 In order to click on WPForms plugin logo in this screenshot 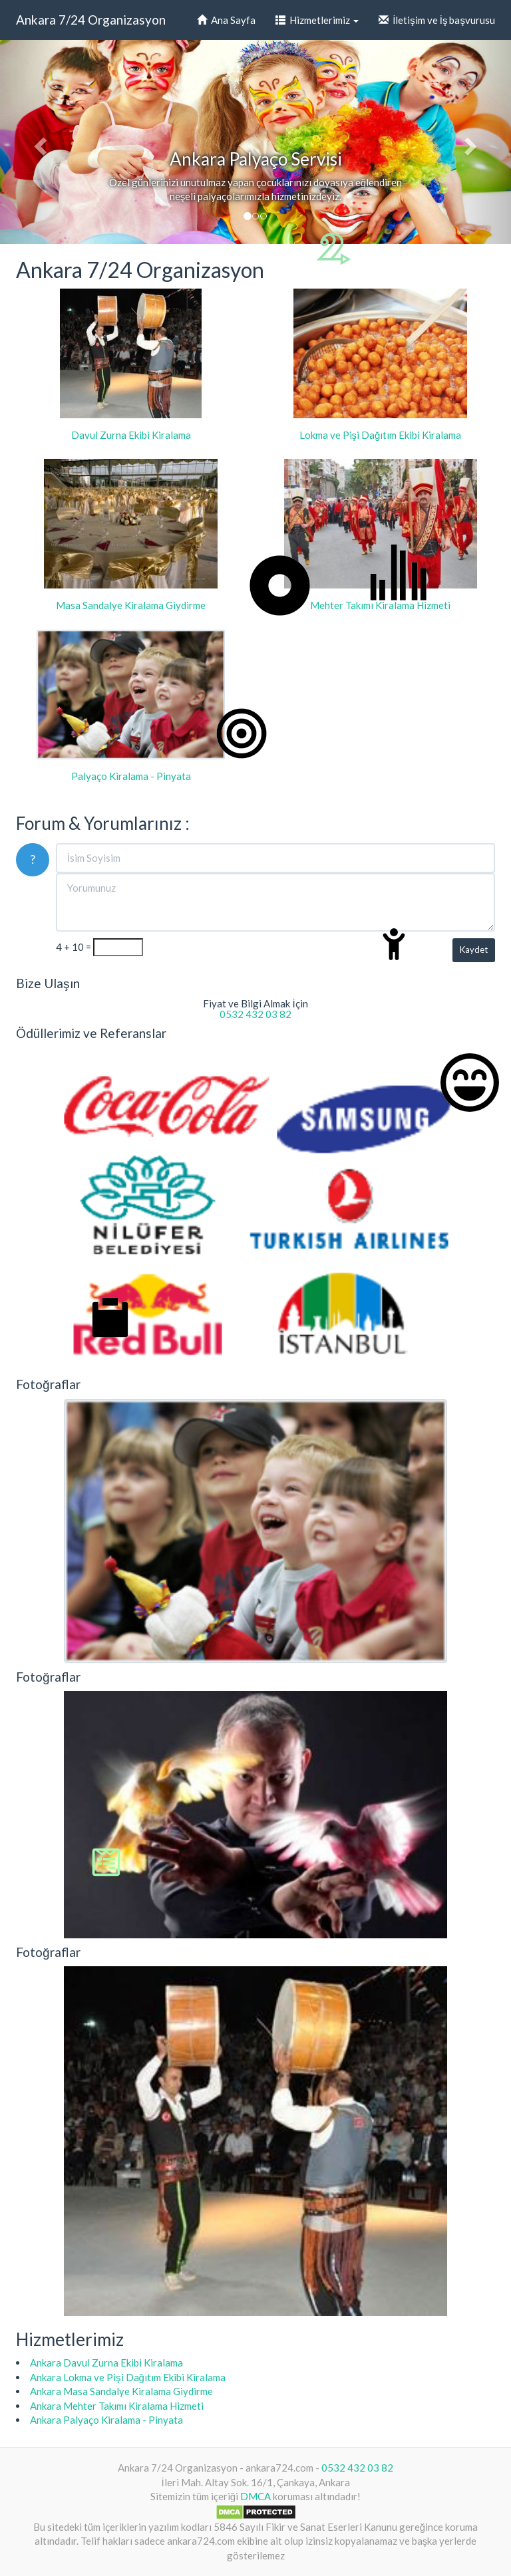, I will do `click(106, 1862)`.